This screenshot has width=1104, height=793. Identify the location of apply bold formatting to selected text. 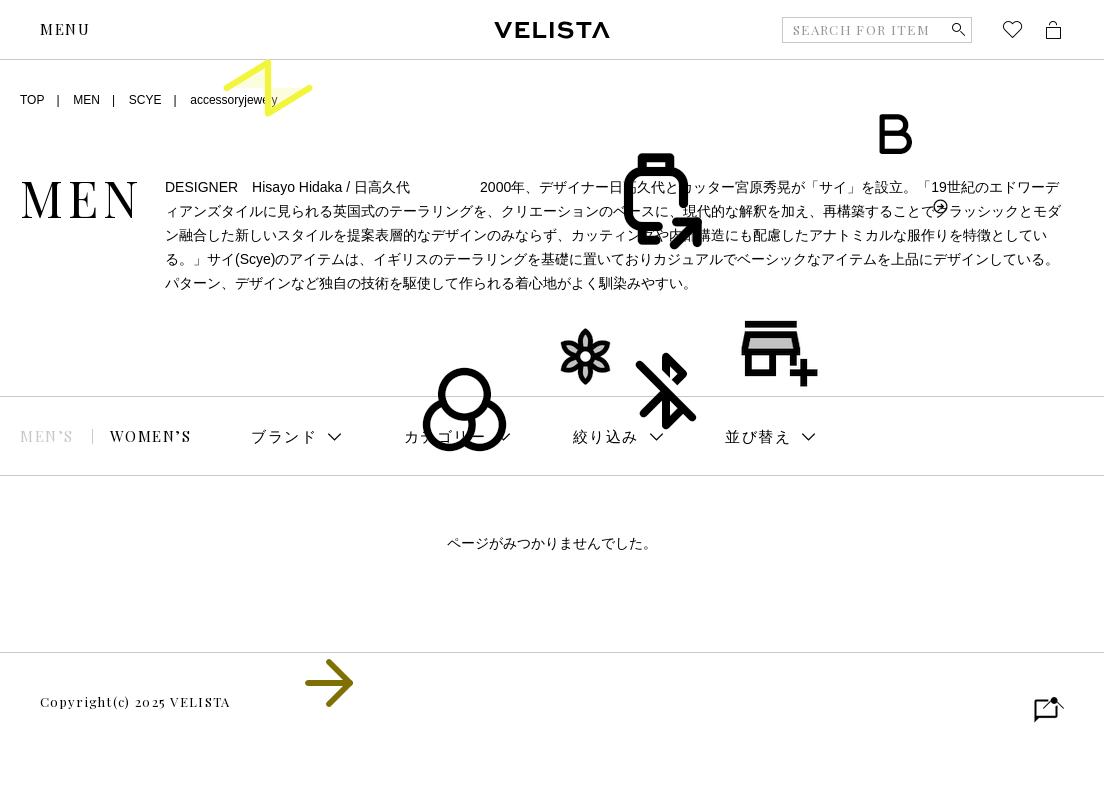
(893, 135).